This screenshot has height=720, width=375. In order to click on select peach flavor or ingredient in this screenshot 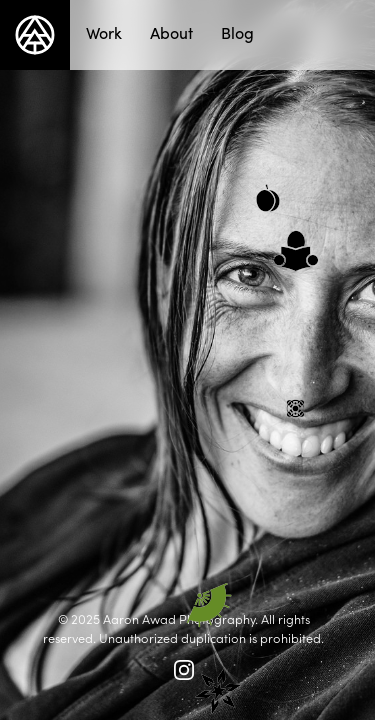, I will do `click(268, 198)`.